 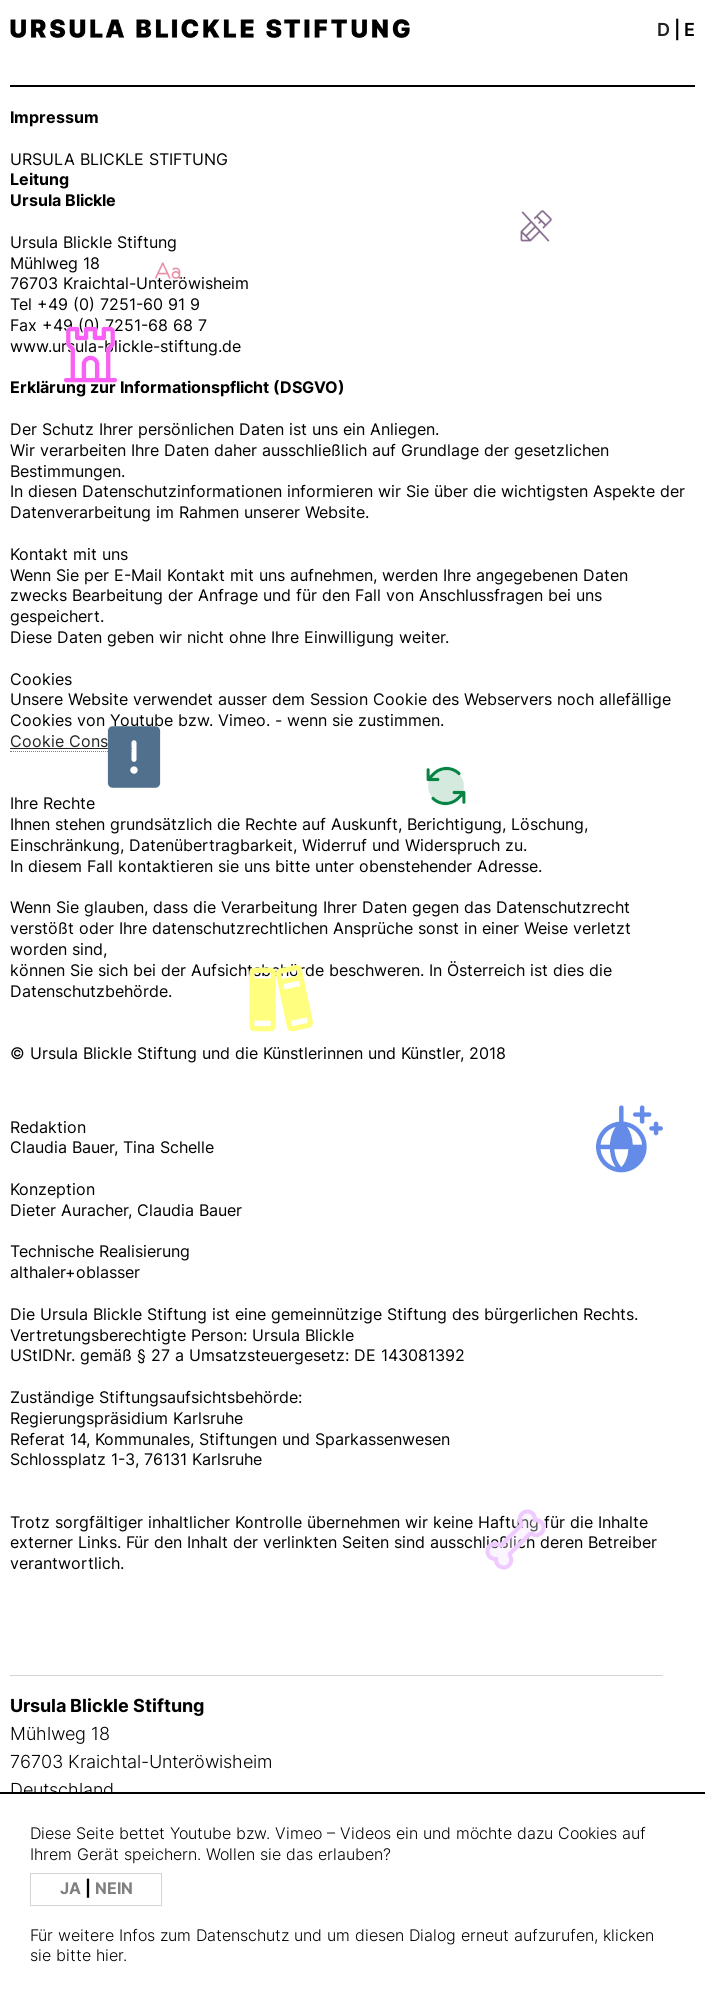 What do you see at coordinates (446, 786) in the screenshot?
I see `refresh or reload content` at bounding box center [446, 786].